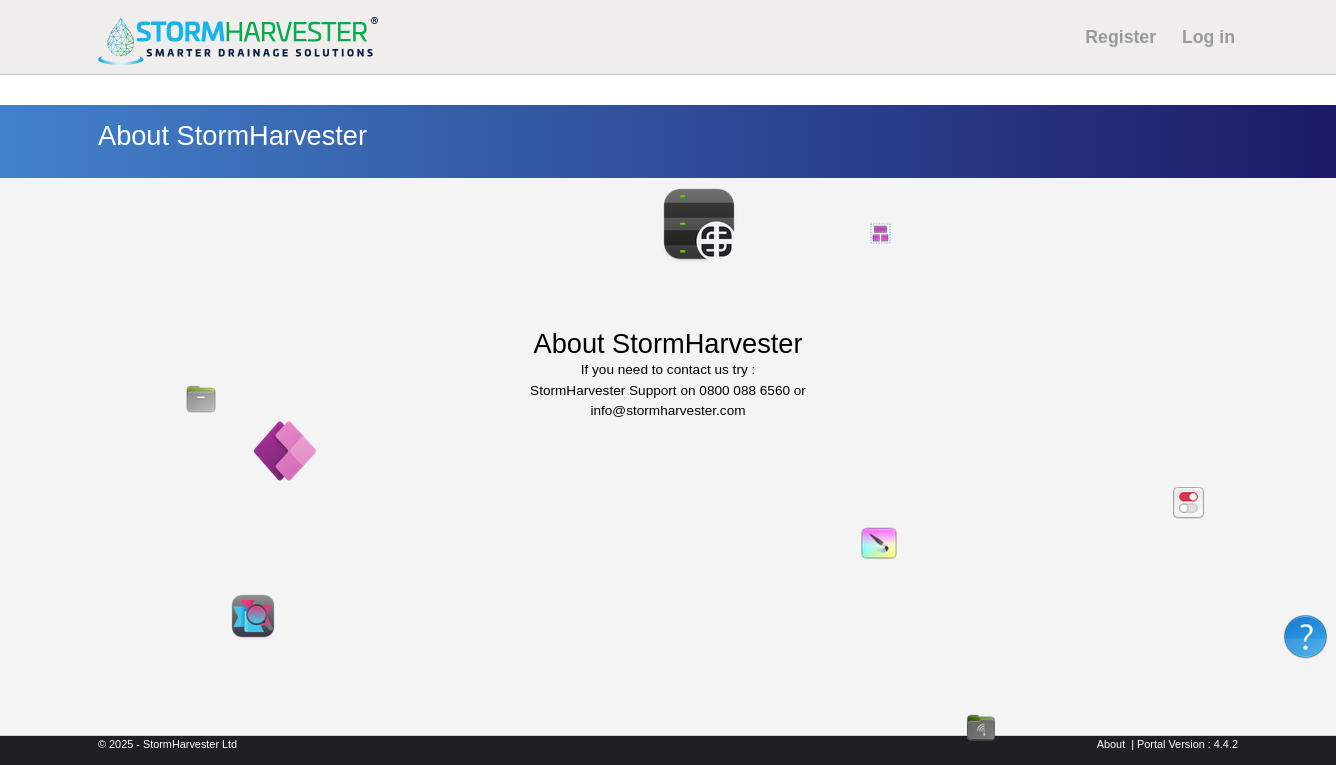 The height and width of the screenshot is (765, 1336). I want to click on open desktop preferences or settings, so click(1188, 502).